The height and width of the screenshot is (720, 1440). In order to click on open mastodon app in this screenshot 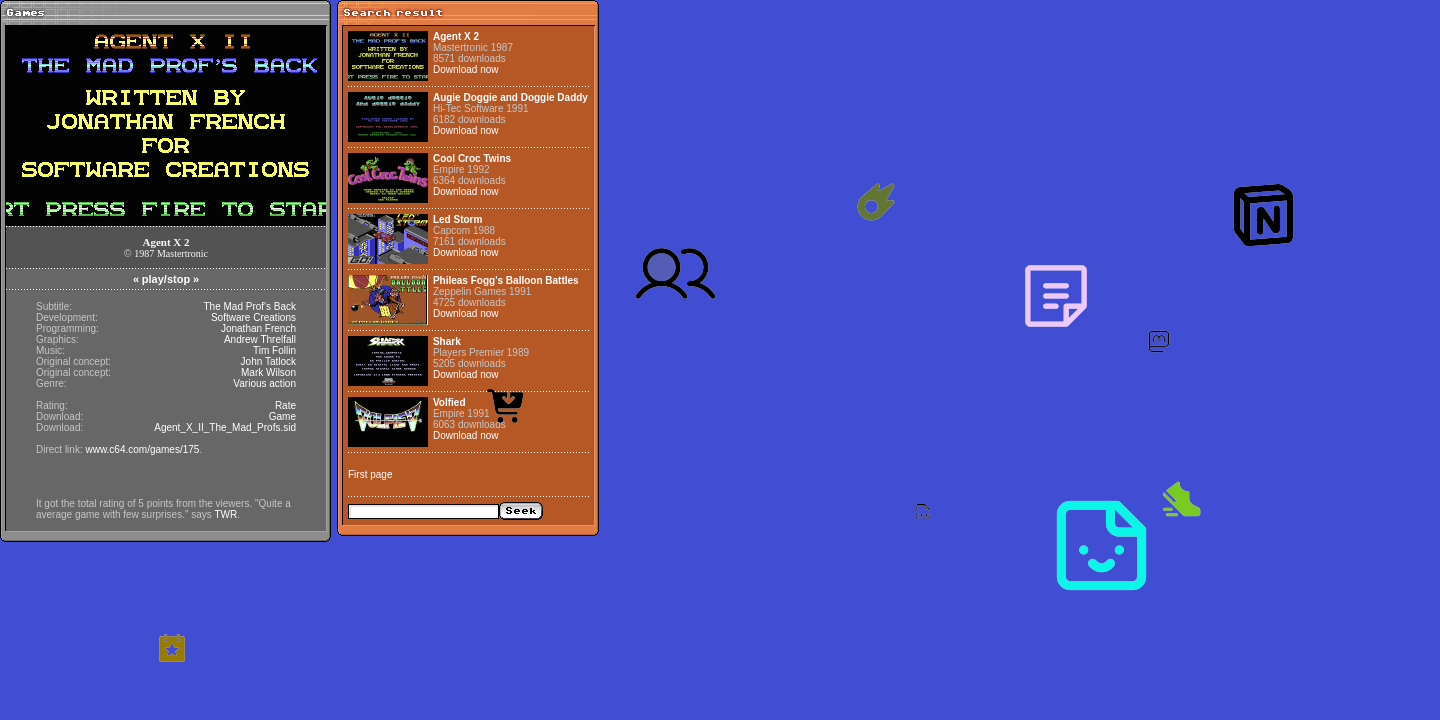, I will do `click(1159, 341)`.